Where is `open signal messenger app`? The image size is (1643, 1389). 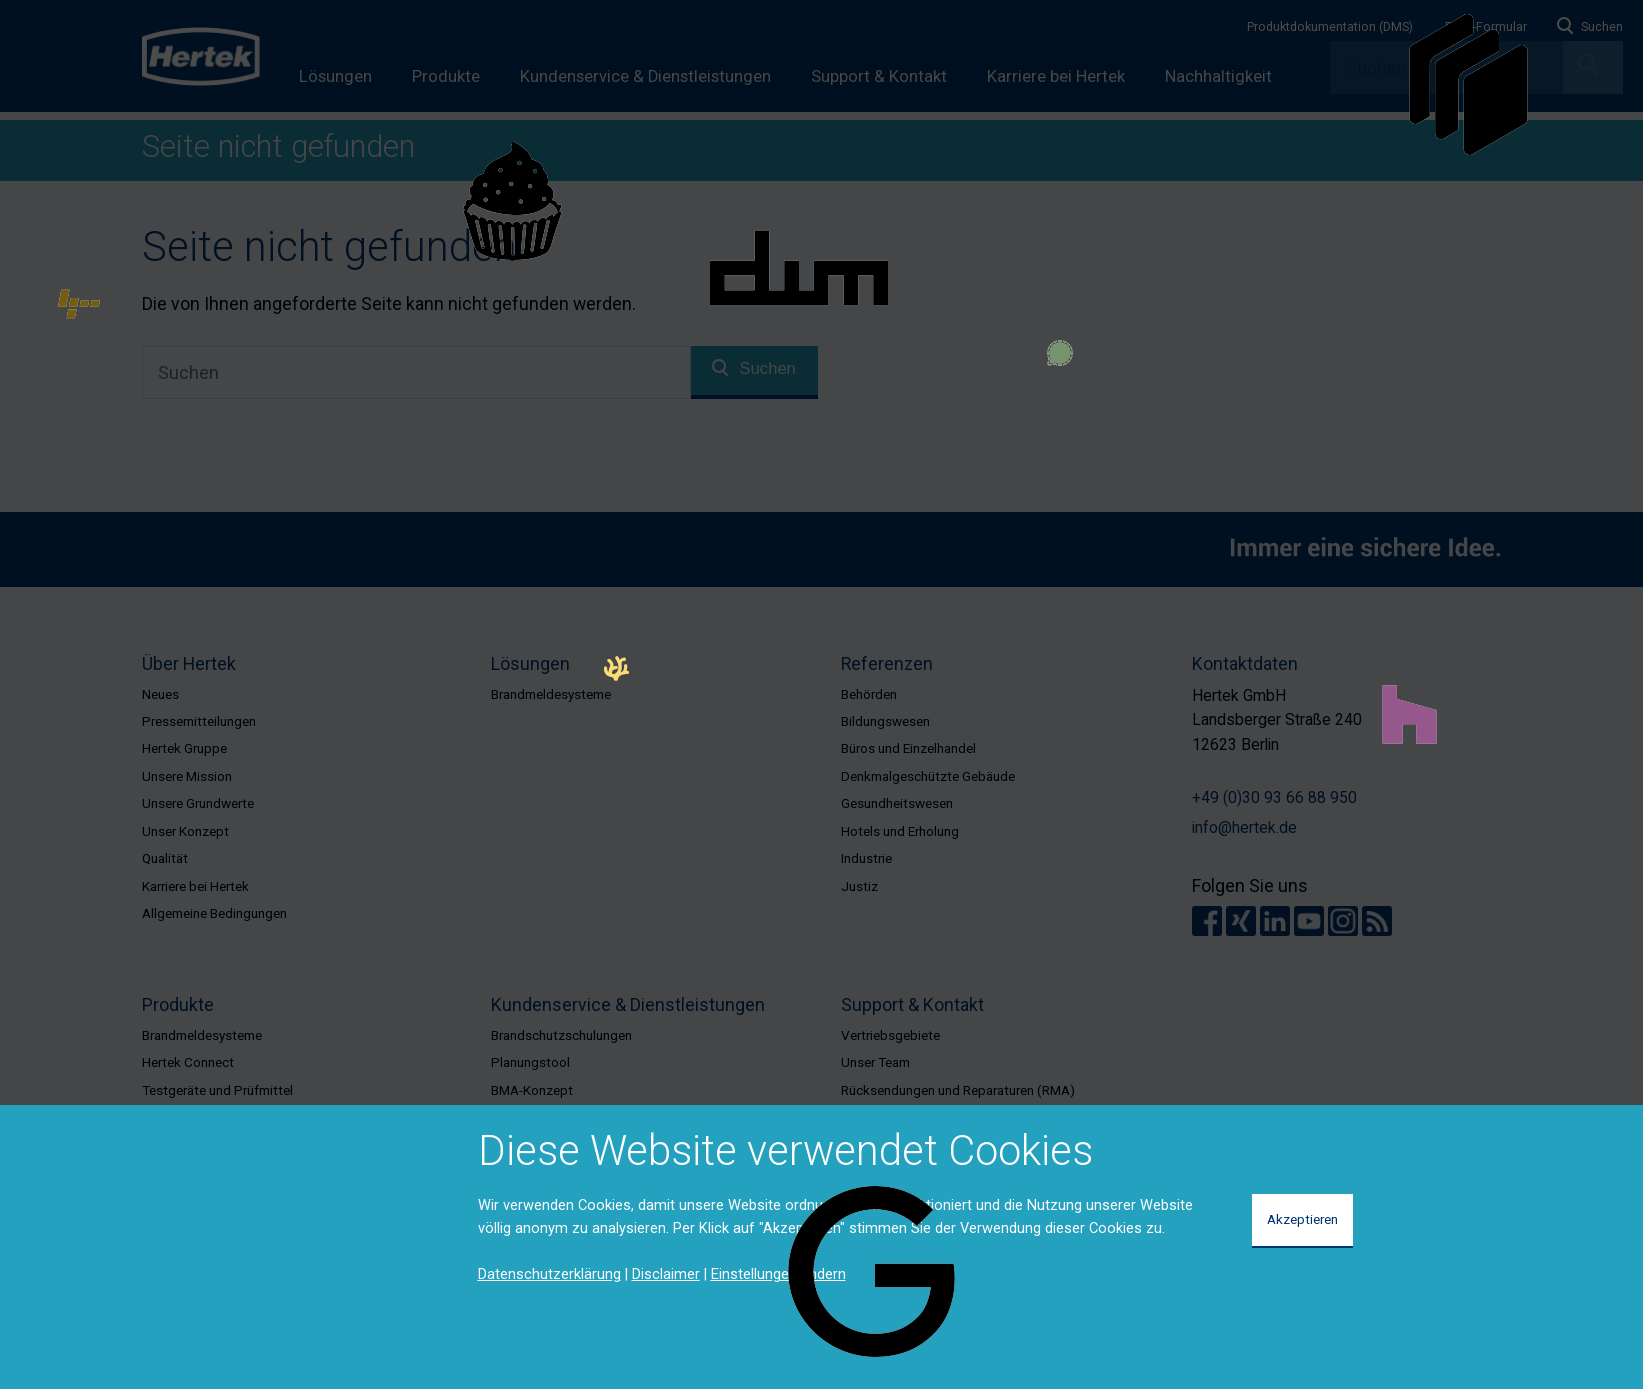
open signal messenger app is located at coordinates (1060, 353).